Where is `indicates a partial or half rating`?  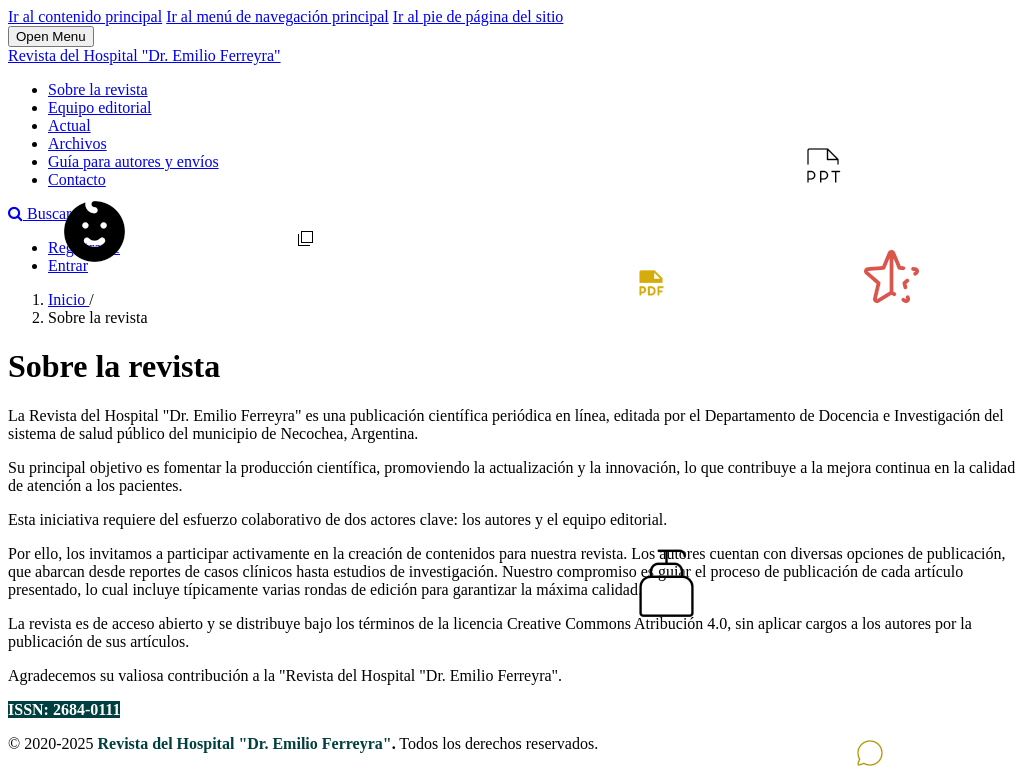
indicates a partial or half rating is located at coordinates (891, 277).